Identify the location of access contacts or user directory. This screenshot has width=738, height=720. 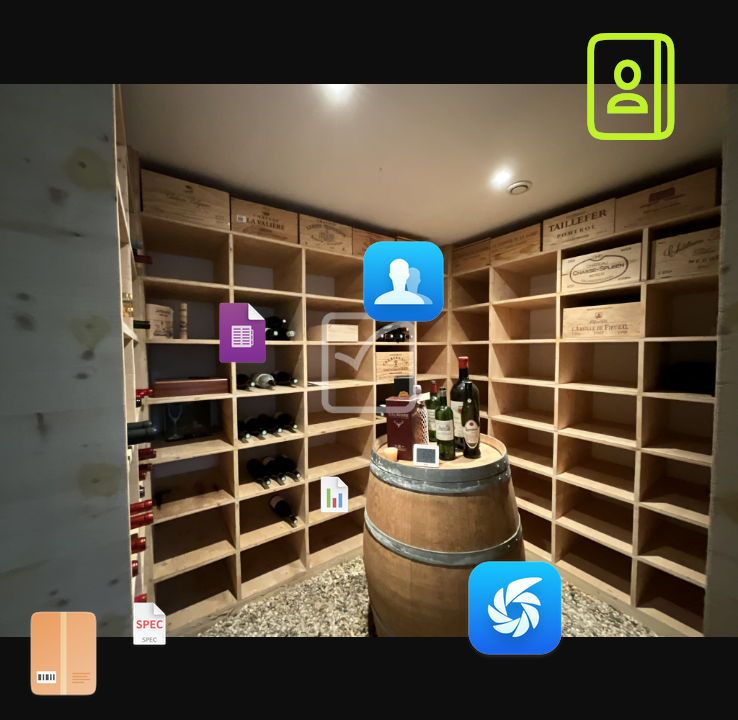
(403, 281).